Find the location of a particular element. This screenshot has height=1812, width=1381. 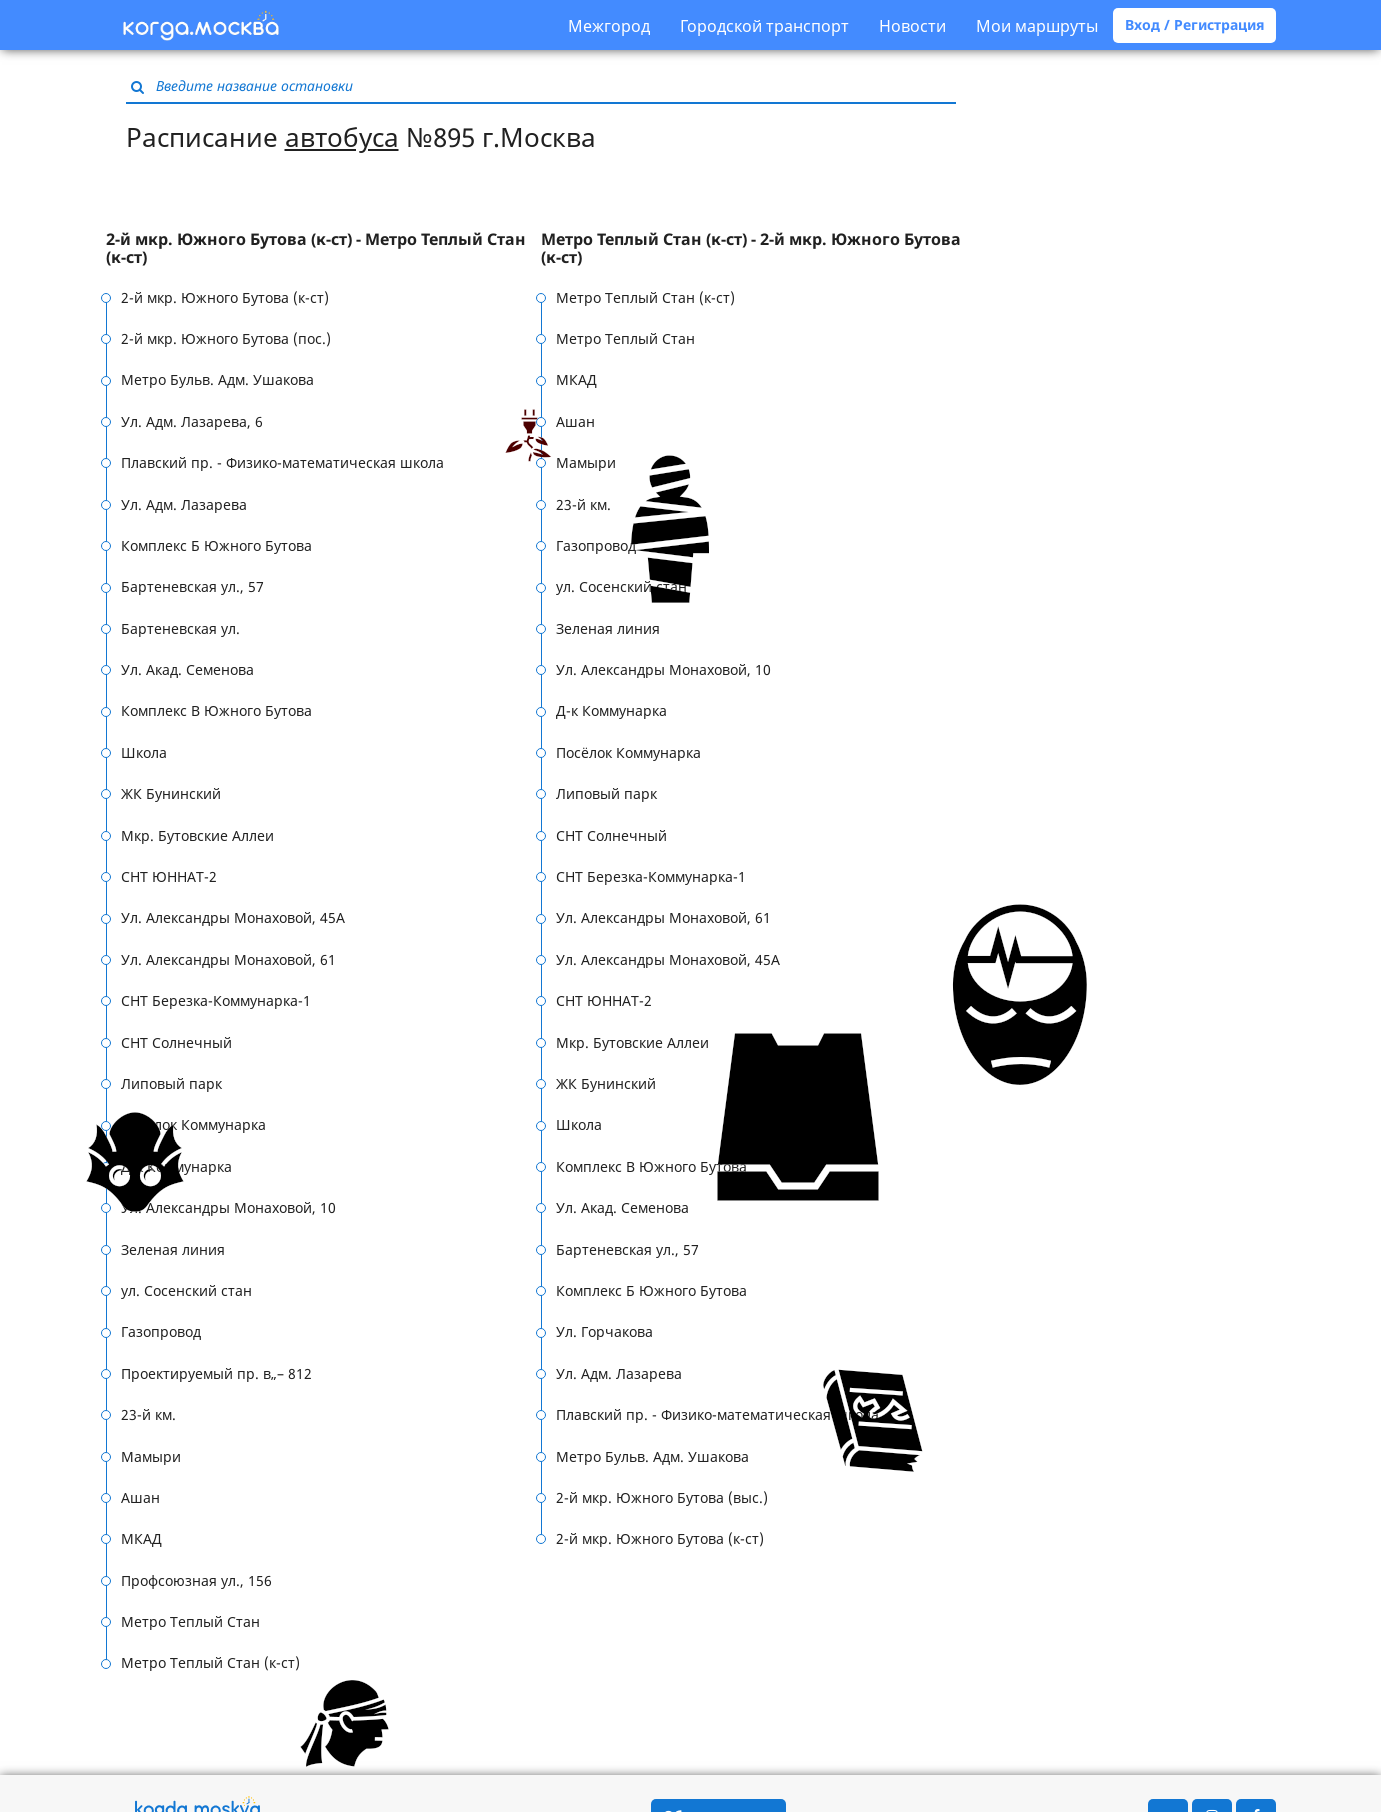

toggle hidden or spoiler content is located at coordinates (344, 1723).